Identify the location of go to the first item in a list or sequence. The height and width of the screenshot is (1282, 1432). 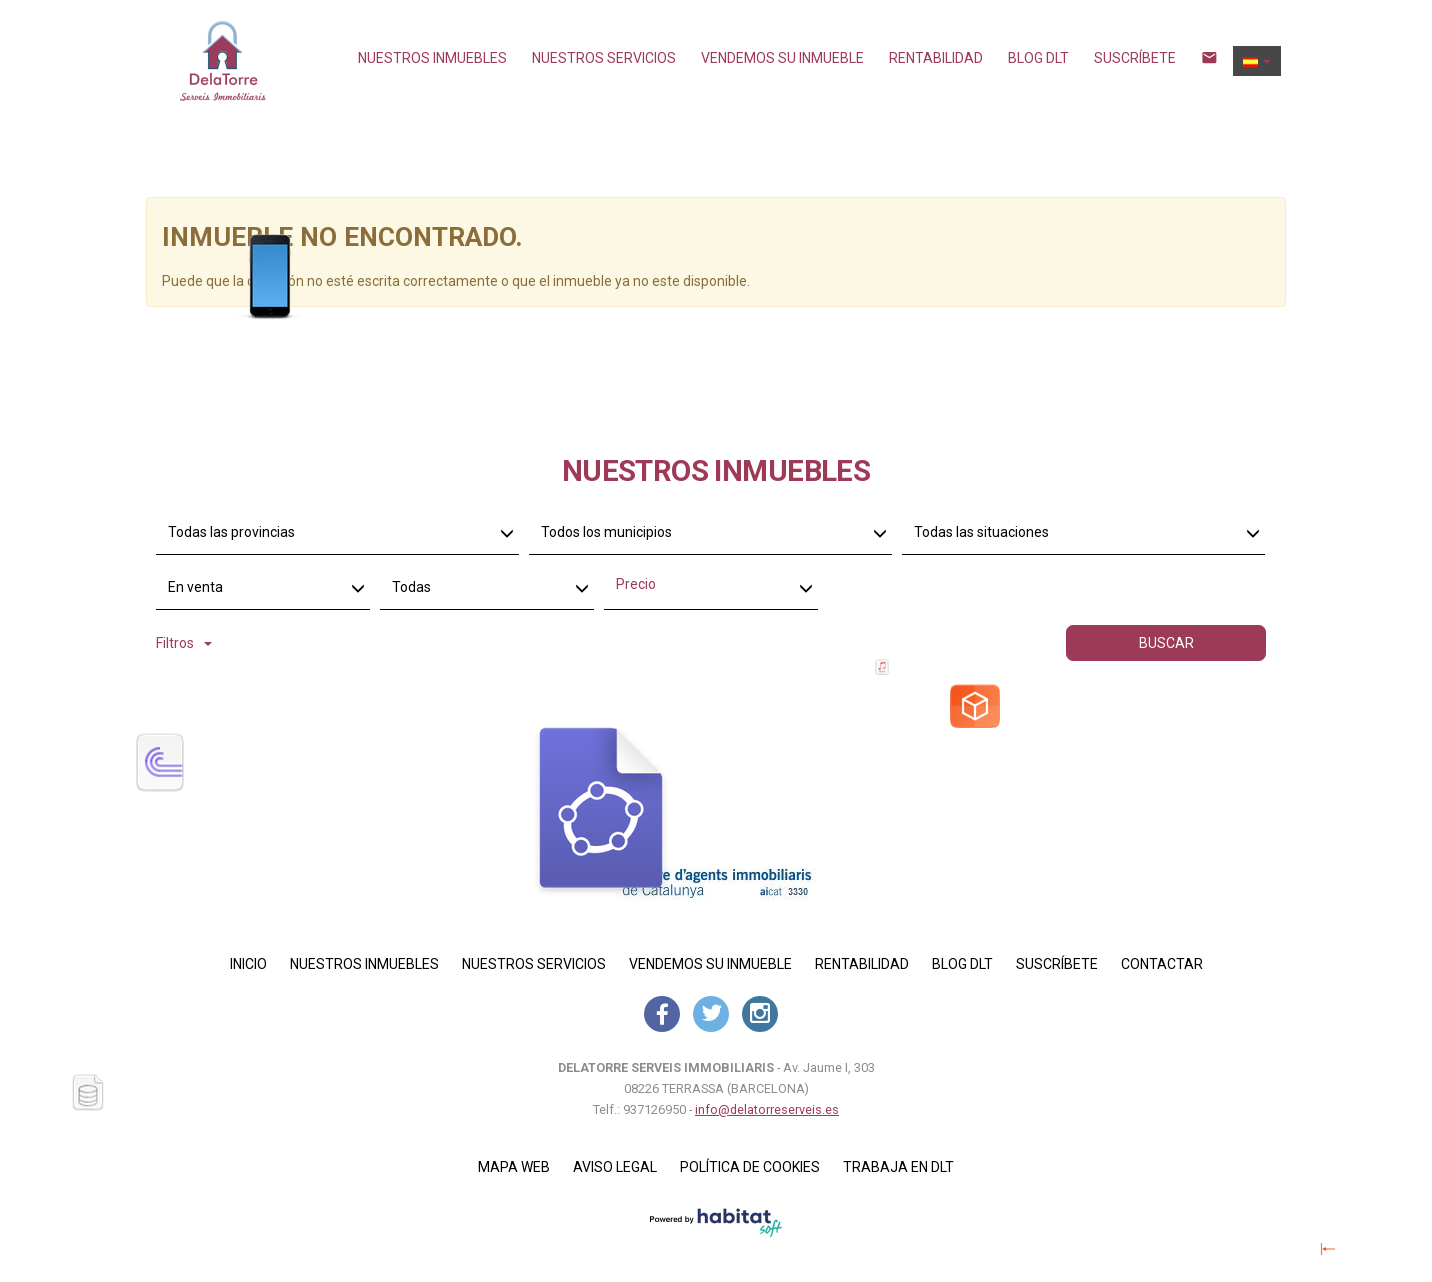
(1328, 1249).